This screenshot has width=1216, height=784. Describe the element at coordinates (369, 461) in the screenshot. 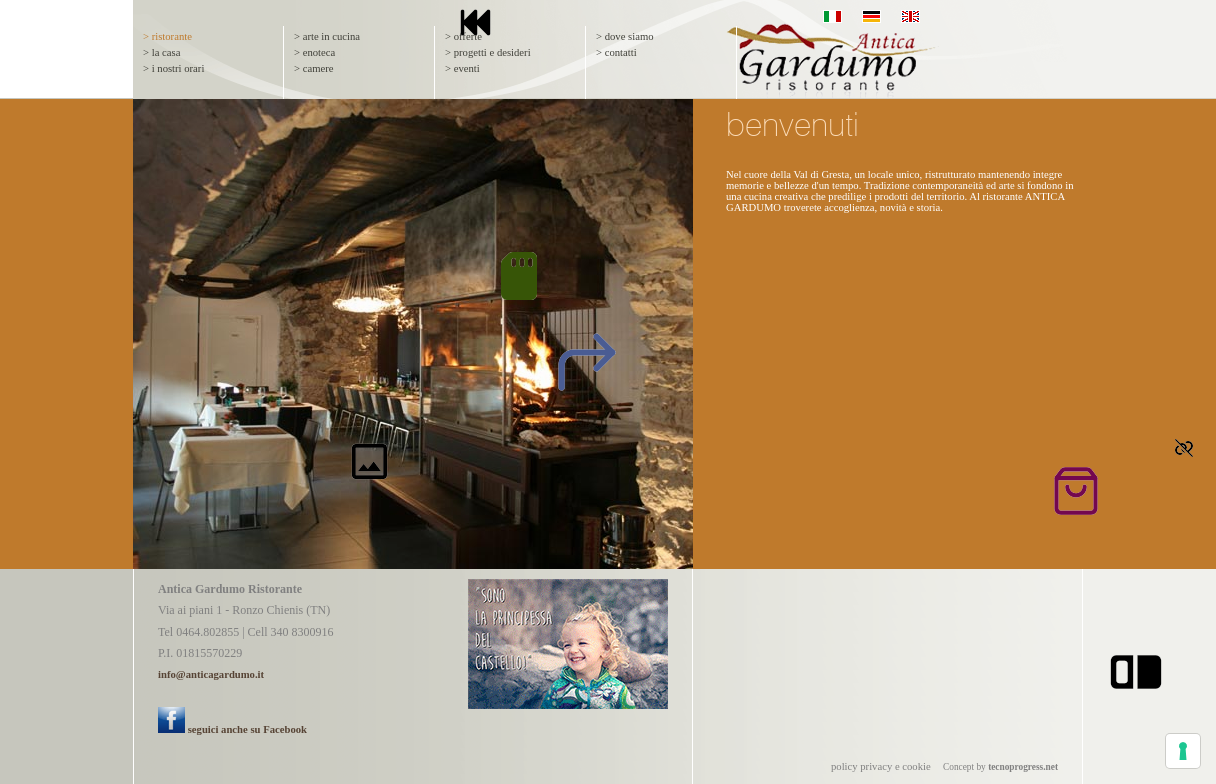

I see `view photos or images` at that location.